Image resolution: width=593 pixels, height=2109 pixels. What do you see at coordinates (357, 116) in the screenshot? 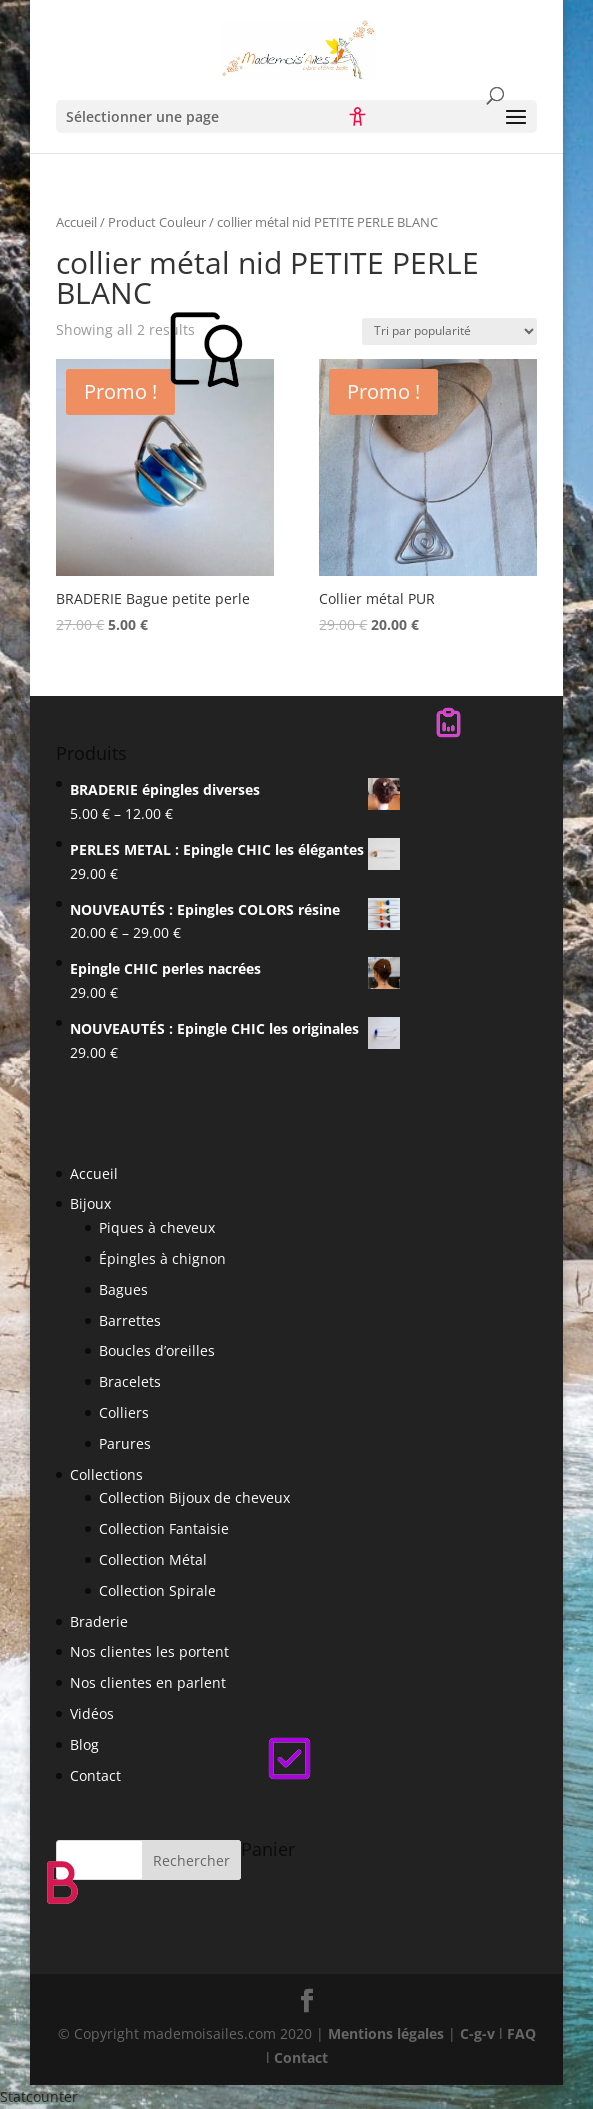
I see `access accessibility settings` at bounding box center [357, 116].